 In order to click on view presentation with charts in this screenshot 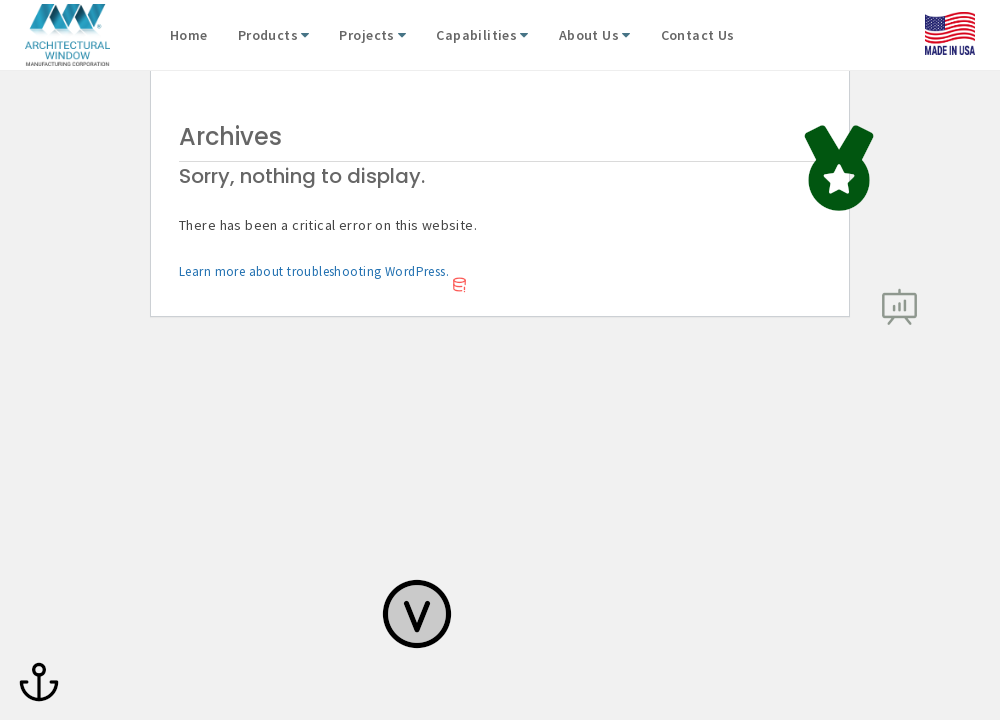, I will do `click(899, 307)`.